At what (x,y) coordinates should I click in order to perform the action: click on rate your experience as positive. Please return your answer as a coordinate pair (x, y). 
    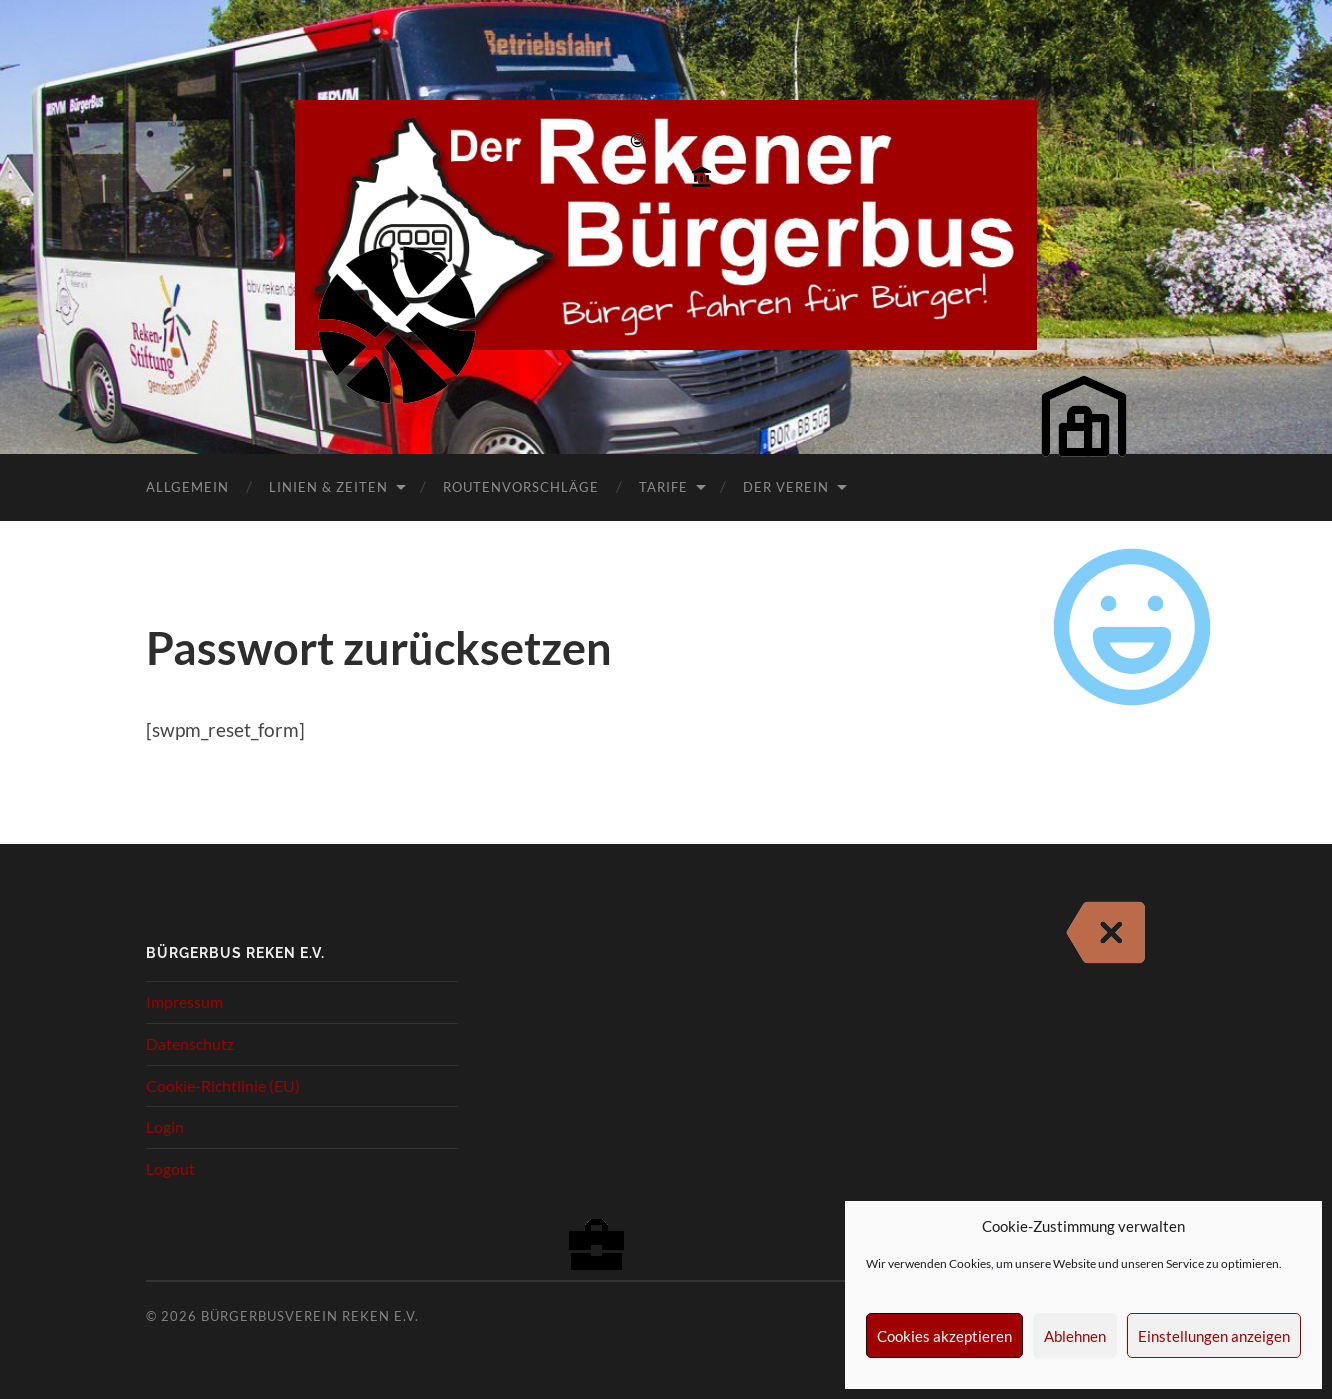
    Looking at the image, I should click on (1132, 627).